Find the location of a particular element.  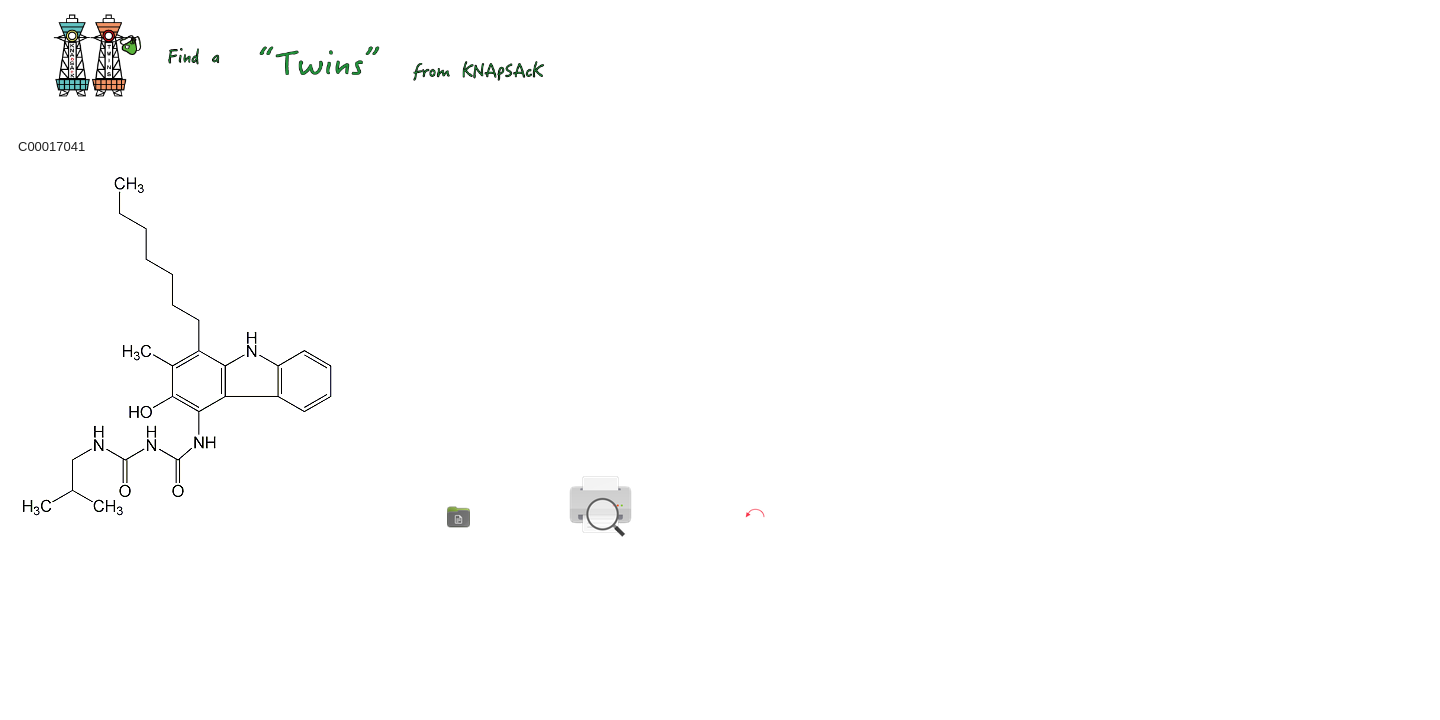

access your documents folder is located at coordinates (458, 516).